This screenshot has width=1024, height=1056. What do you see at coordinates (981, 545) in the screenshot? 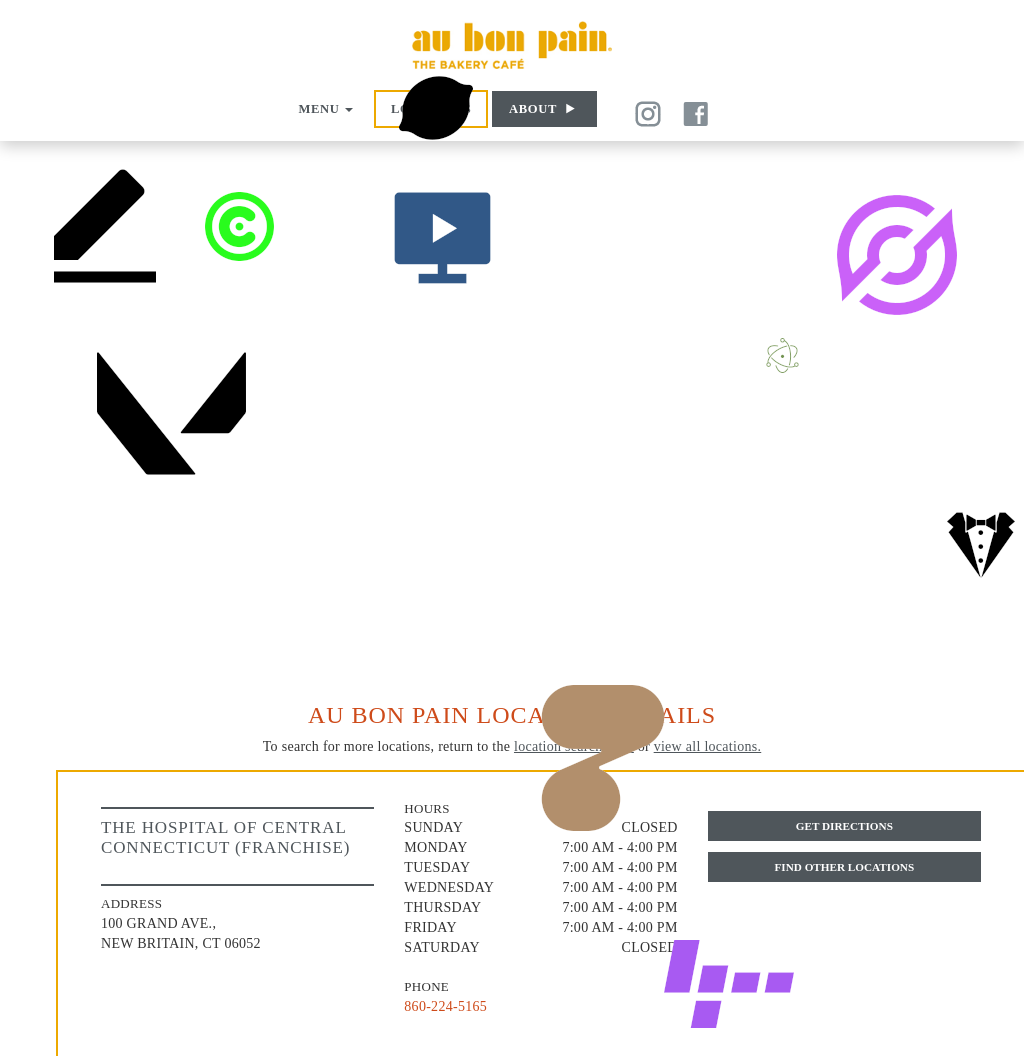
I see `stylelint CSS linting tool logo` at bounding box center [981, 545].